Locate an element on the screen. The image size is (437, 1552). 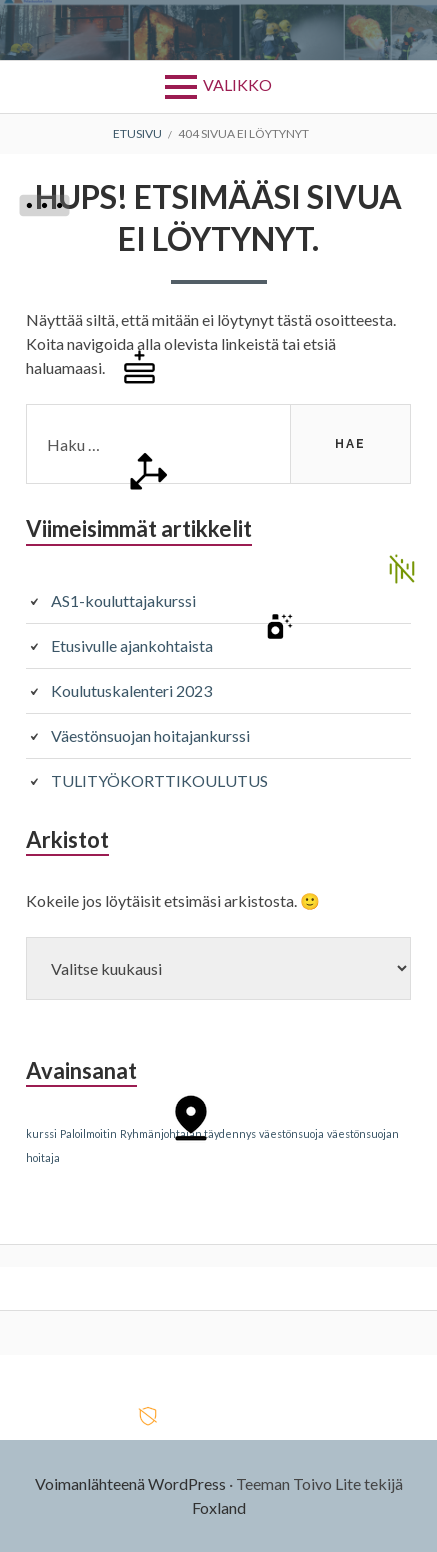
add a new row at the top is located at coordinates (139, 369).